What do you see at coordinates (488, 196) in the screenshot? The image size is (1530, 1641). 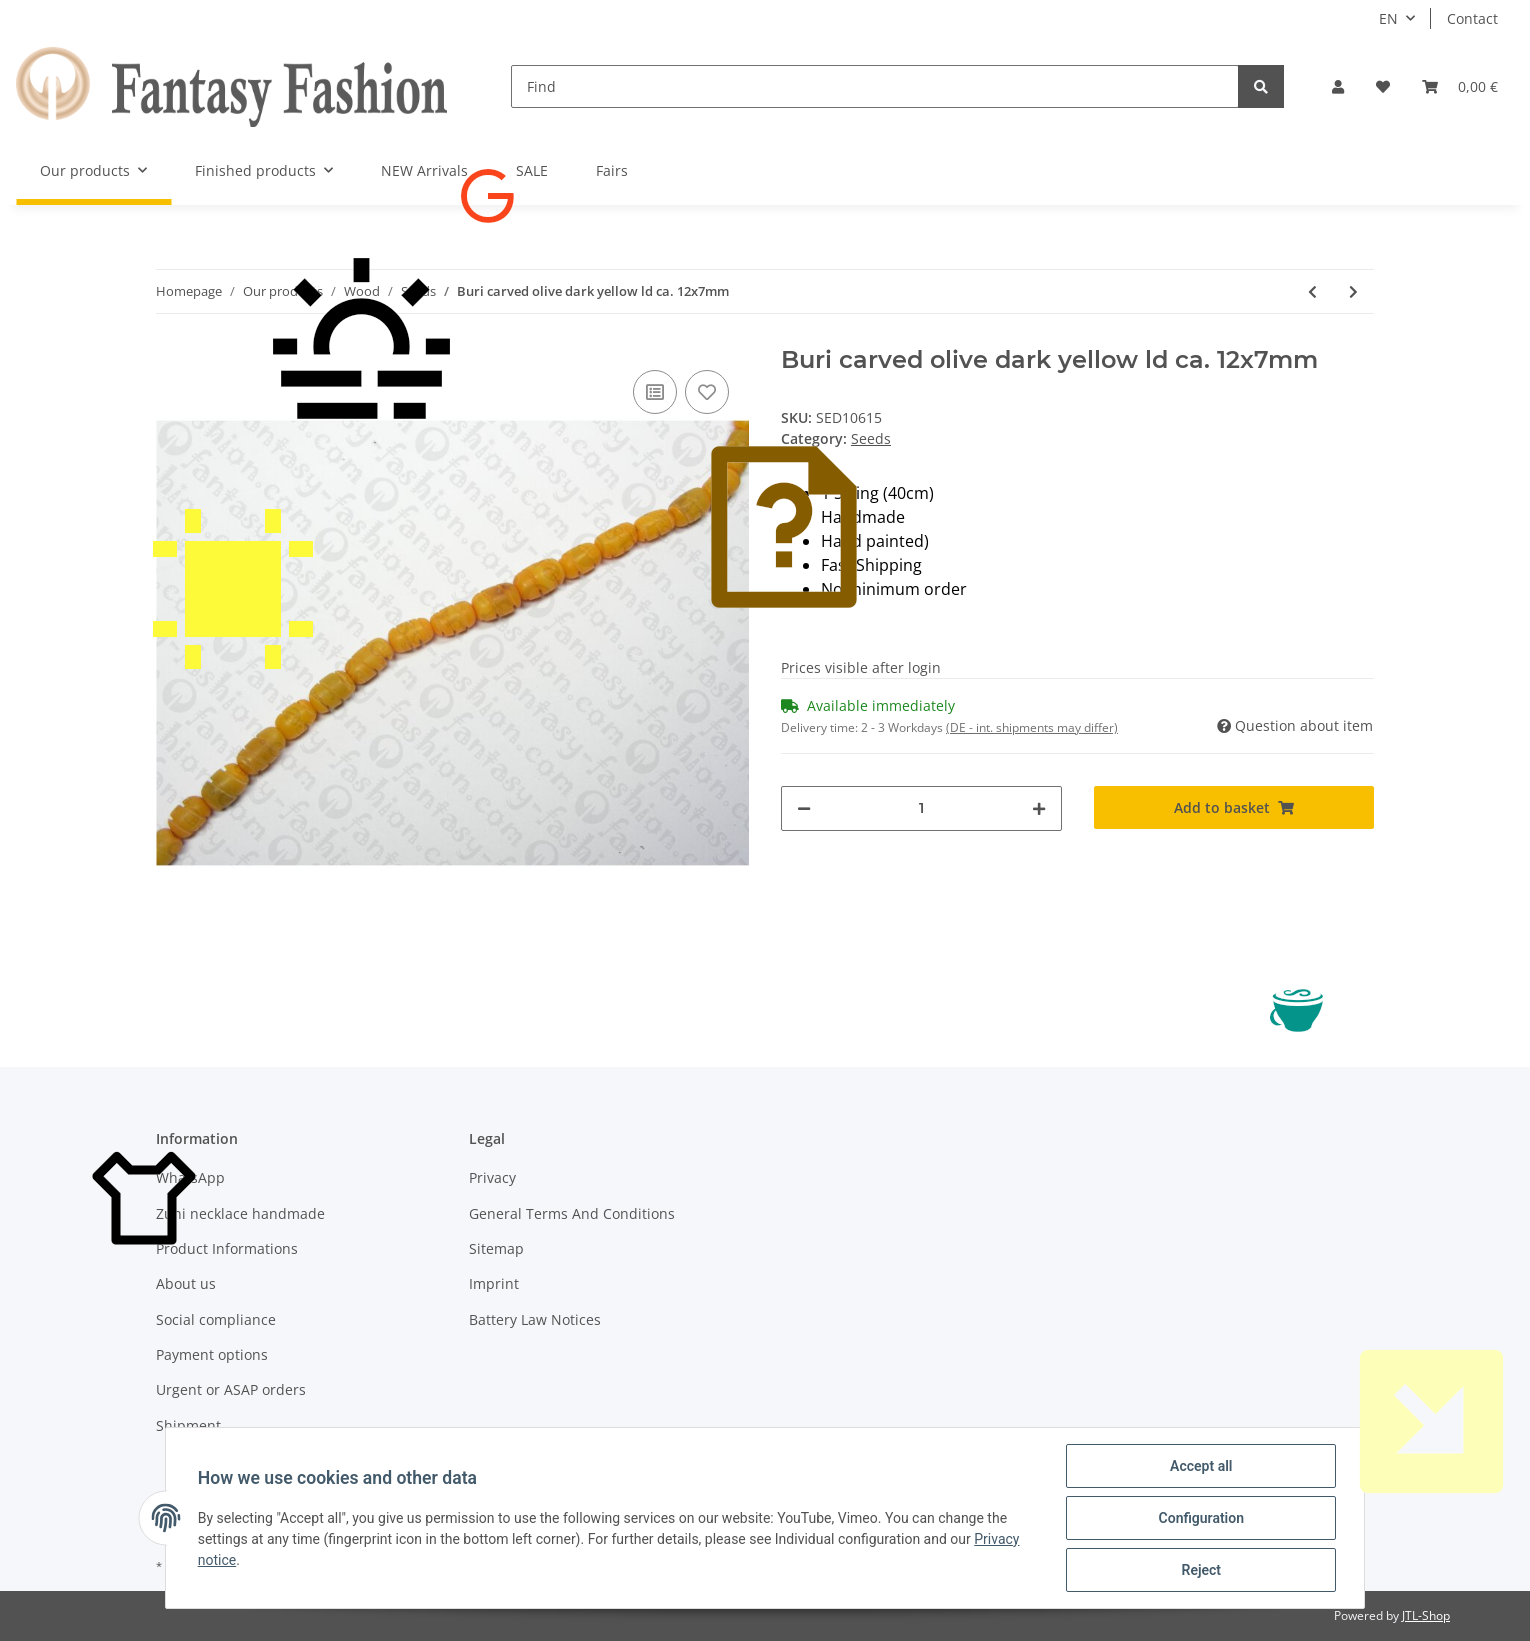 I see `sign in with Google` at bounding box center [488, 196].